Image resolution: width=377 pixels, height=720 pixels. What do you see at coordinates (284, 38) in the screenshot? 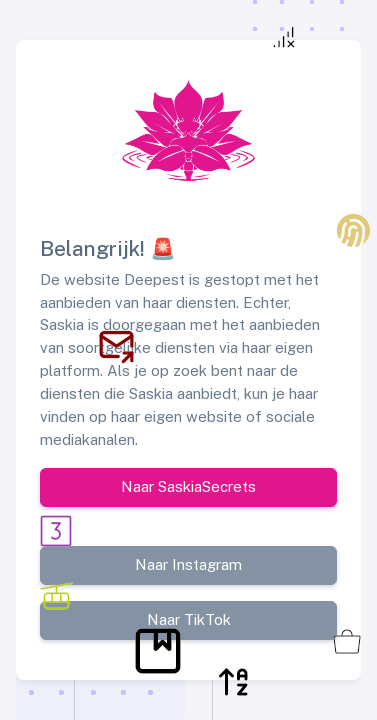
I see `no cellular signal available` at bounding box center [284, 38].